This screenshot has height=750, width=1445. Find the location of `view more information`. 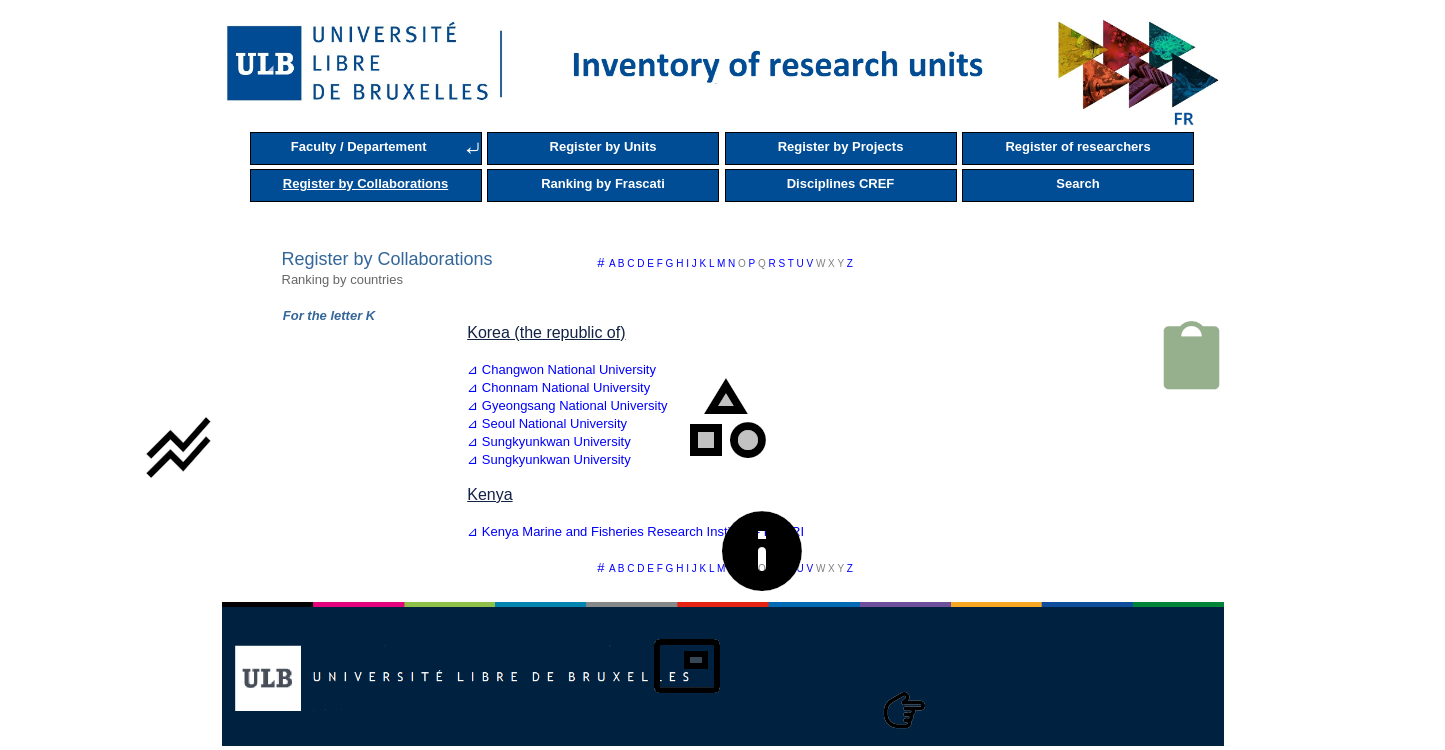

view more information is located at coordinates (762, 551).